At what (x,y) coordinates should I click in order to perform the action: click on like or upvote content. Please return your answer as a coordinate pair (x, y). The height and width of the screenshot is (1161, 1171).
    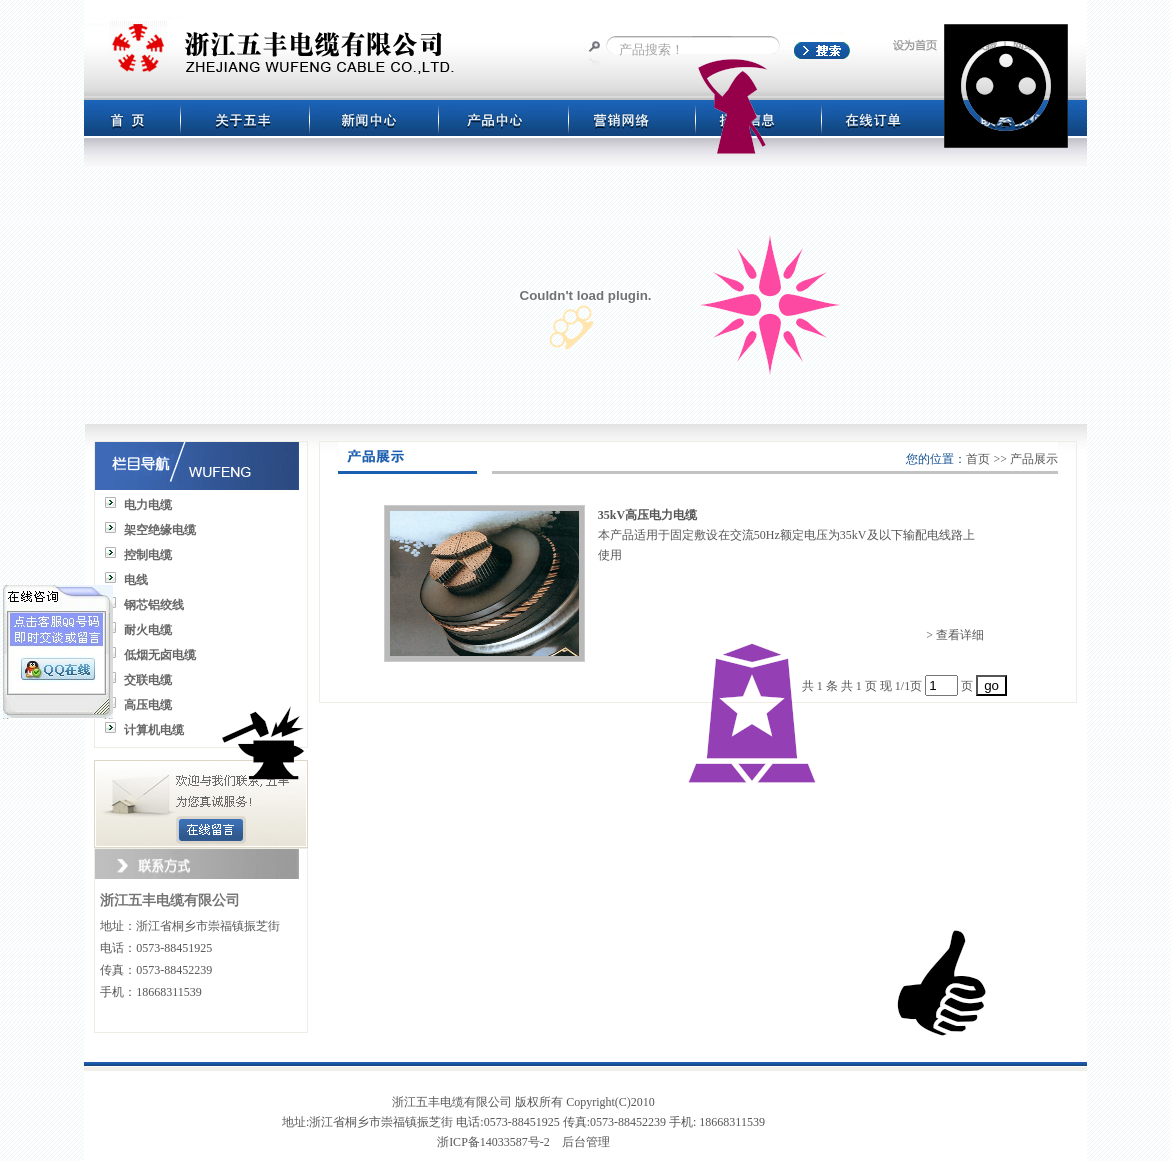
    Looking at the image, I should click on (944, 983).